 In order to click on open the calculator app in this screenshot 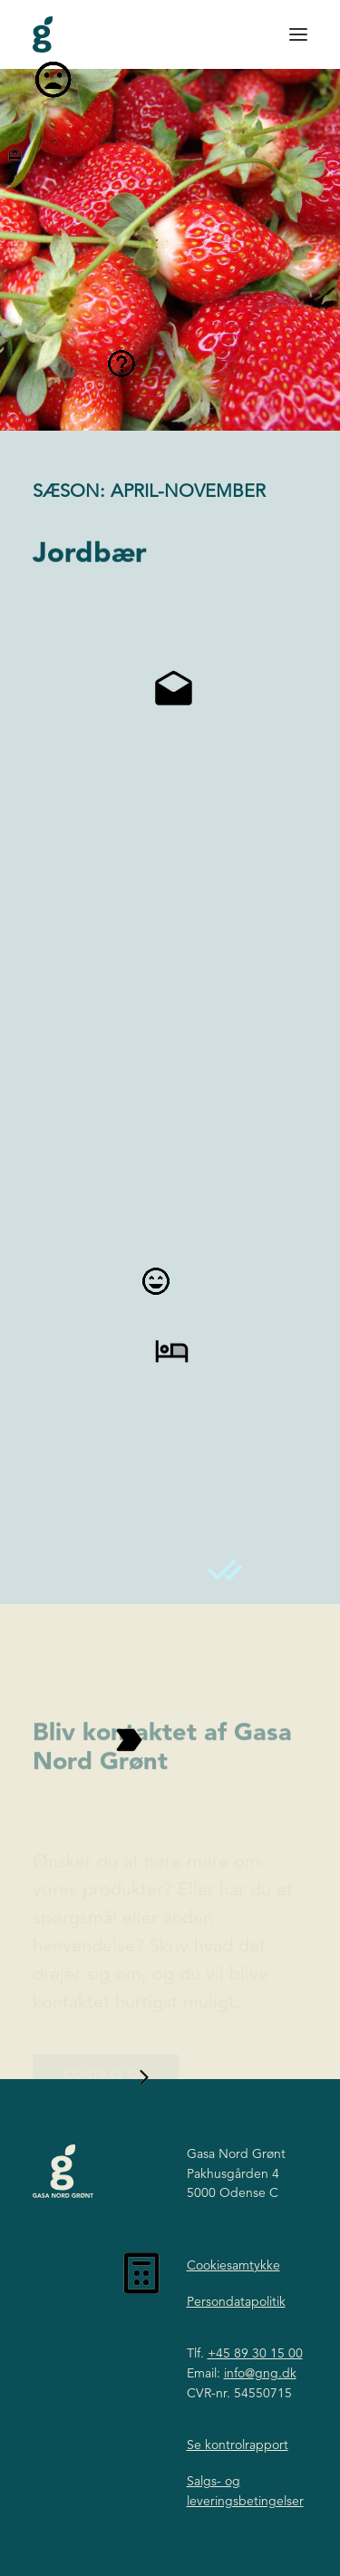, I will do `click(141, 2273)`.